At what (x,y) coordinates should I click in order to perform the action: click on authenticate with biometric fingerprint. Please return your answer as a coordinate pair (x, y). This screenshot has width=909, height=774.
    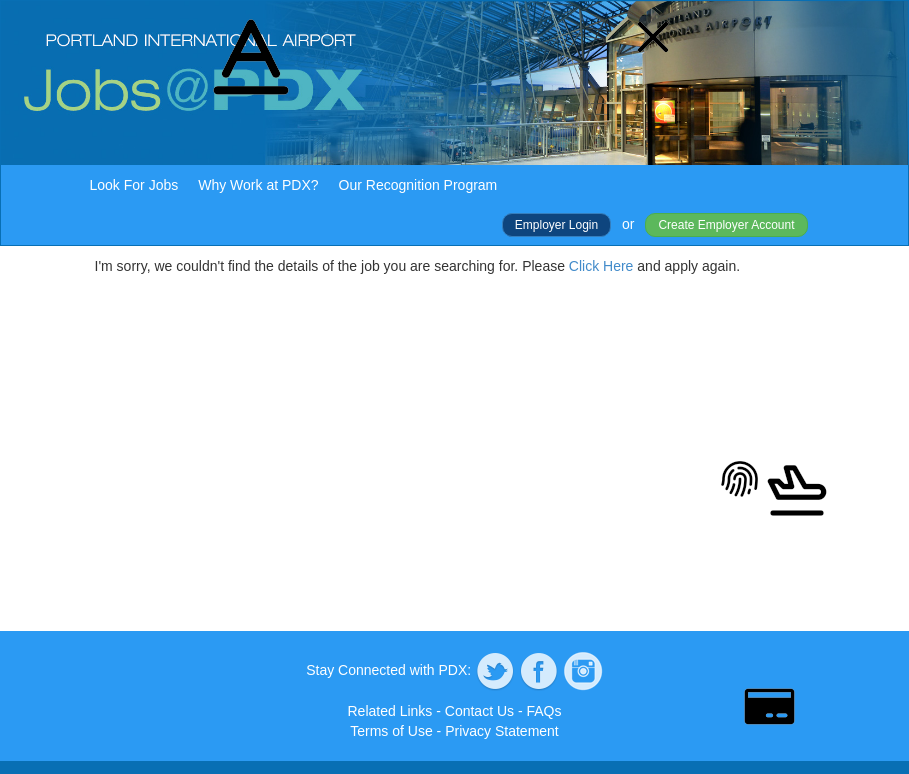
    Looking at the image, I should click on (740, 479).